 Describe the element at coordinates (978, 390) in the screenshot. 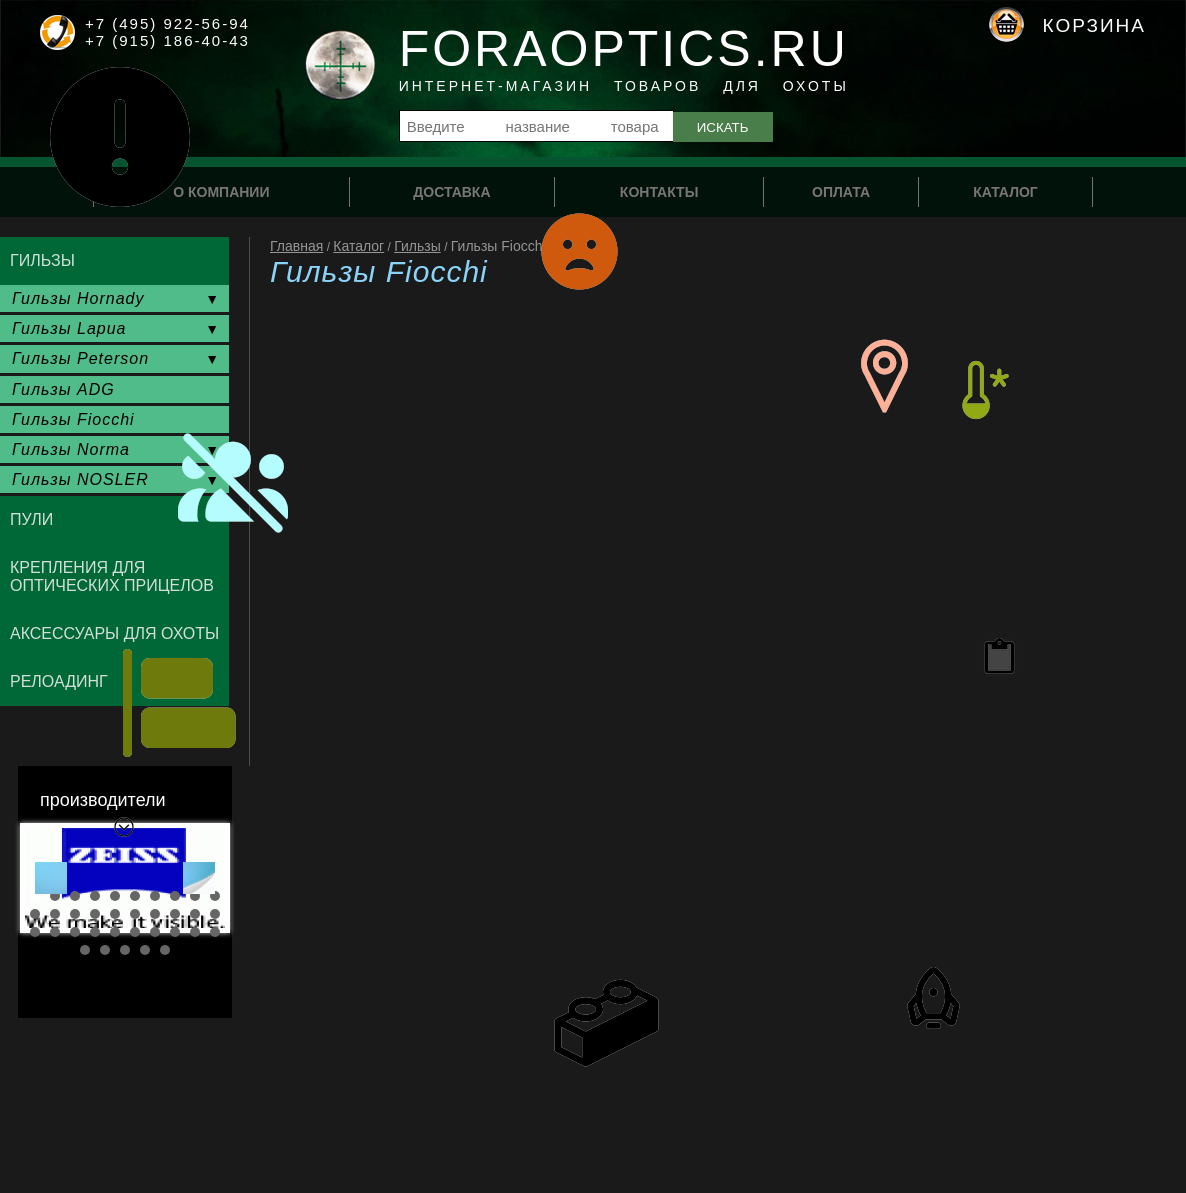

I see `indicates low temperature or cold conditions` at that location.